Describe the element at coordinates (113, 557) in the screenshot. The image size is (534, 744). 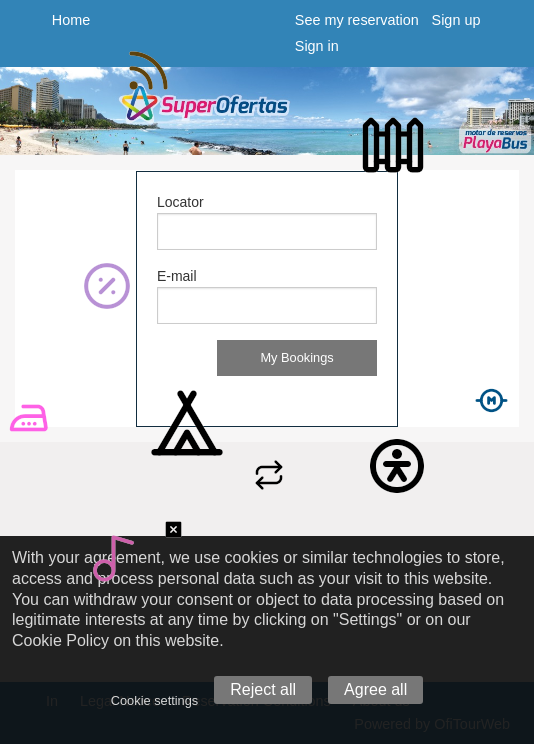
I see `access music or audio player` at that location.